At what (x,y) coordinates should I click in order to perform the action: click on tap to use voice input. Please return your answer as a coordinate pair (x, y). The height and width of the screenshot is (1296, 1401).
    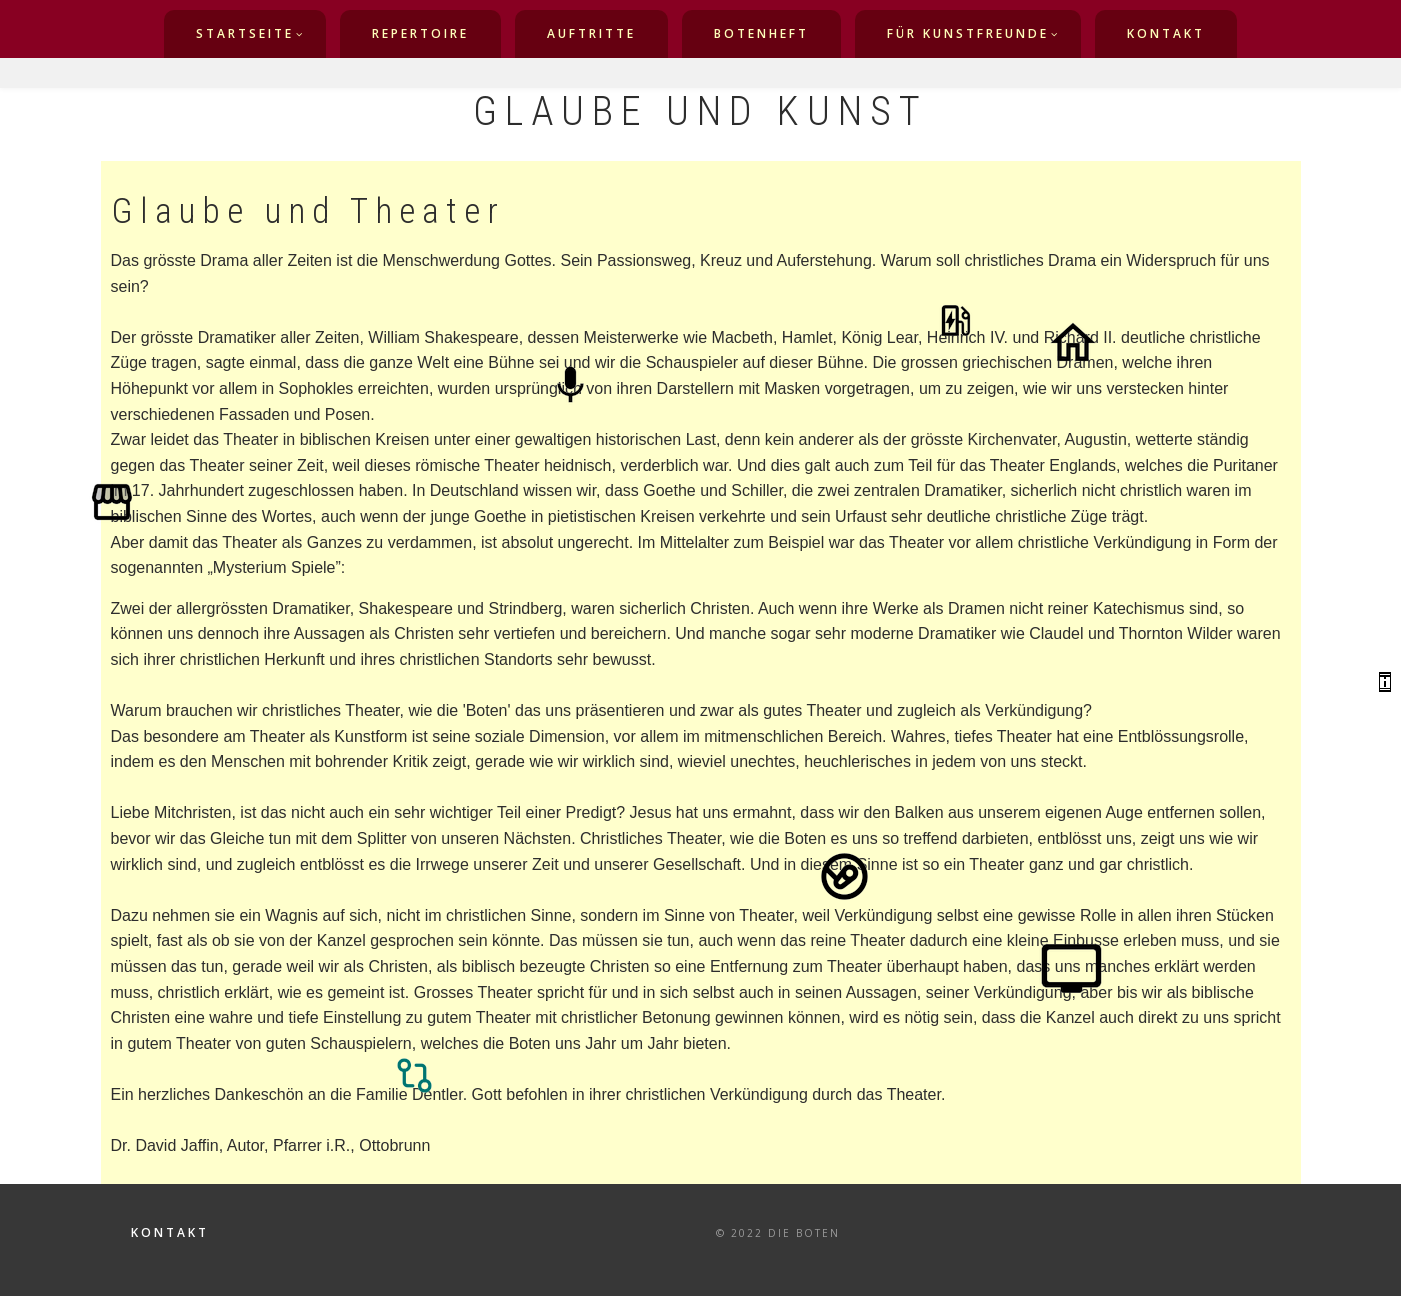
    Looking at the image, I should click on (570, 383).